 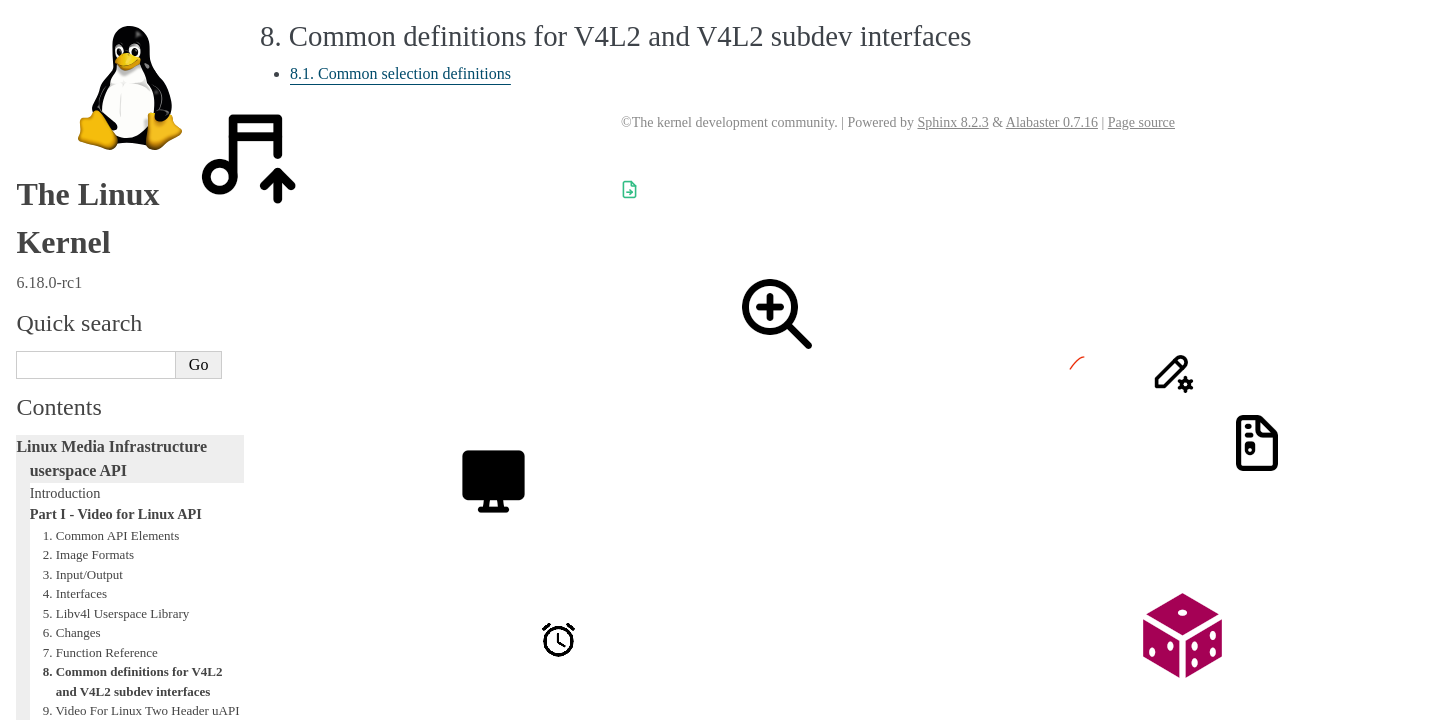 I want to click on edit settings or preferences, so click(x=1172, y=371).